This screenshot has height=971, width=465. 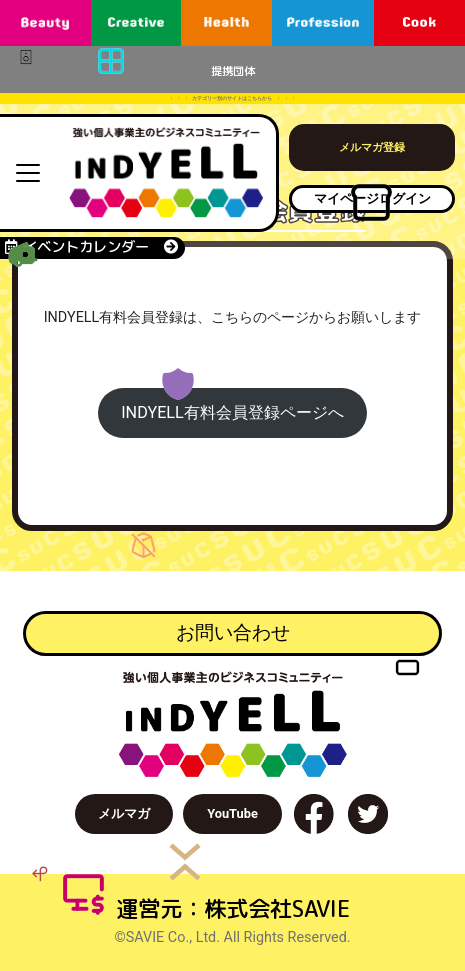 I want to click on crop image to 3:2 aspect ratio, so click(x=407, y=667).